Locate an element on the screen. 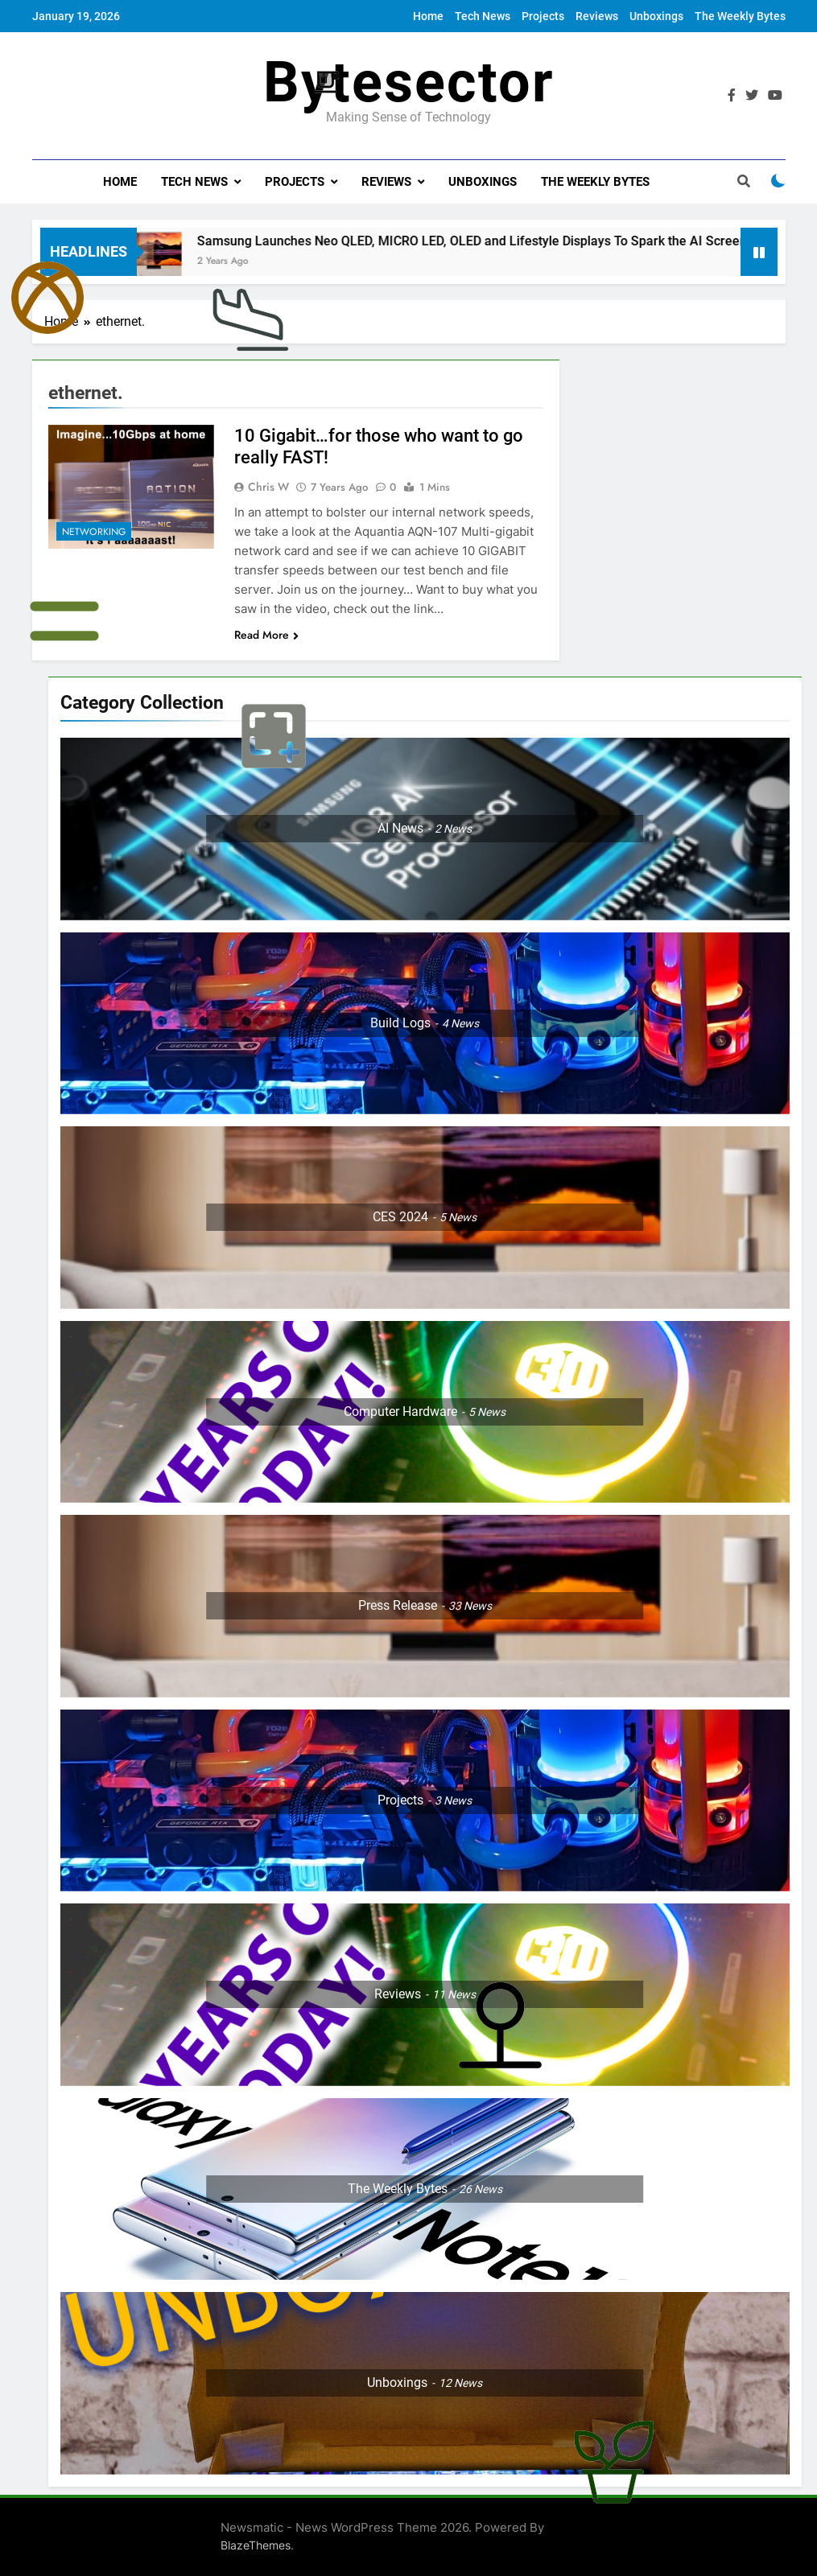  add to current selection is located at coordinates (274, 736).